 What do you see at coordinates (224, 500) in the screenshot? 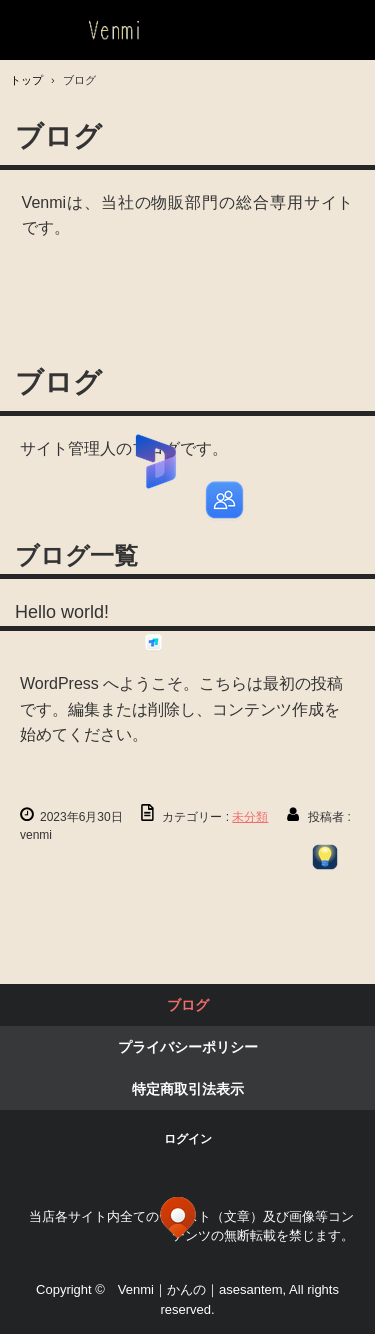
I see `manage user accounts and profiles` at bounding box center [224, 500].